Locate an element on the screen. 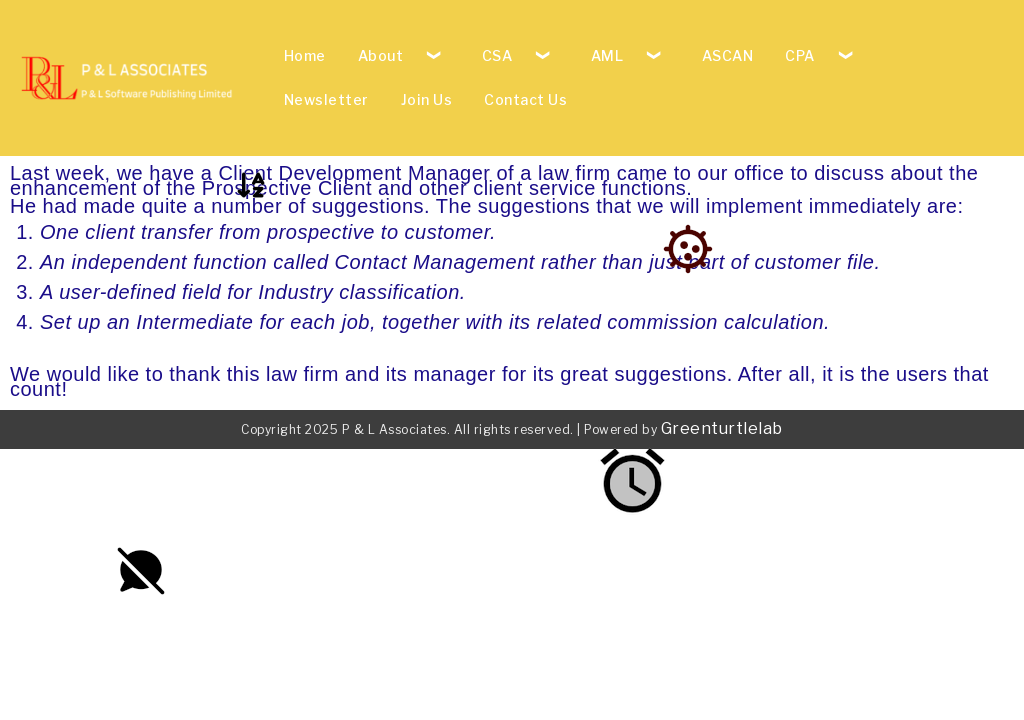  mute or disable comments is located at coordinates (141, 571).